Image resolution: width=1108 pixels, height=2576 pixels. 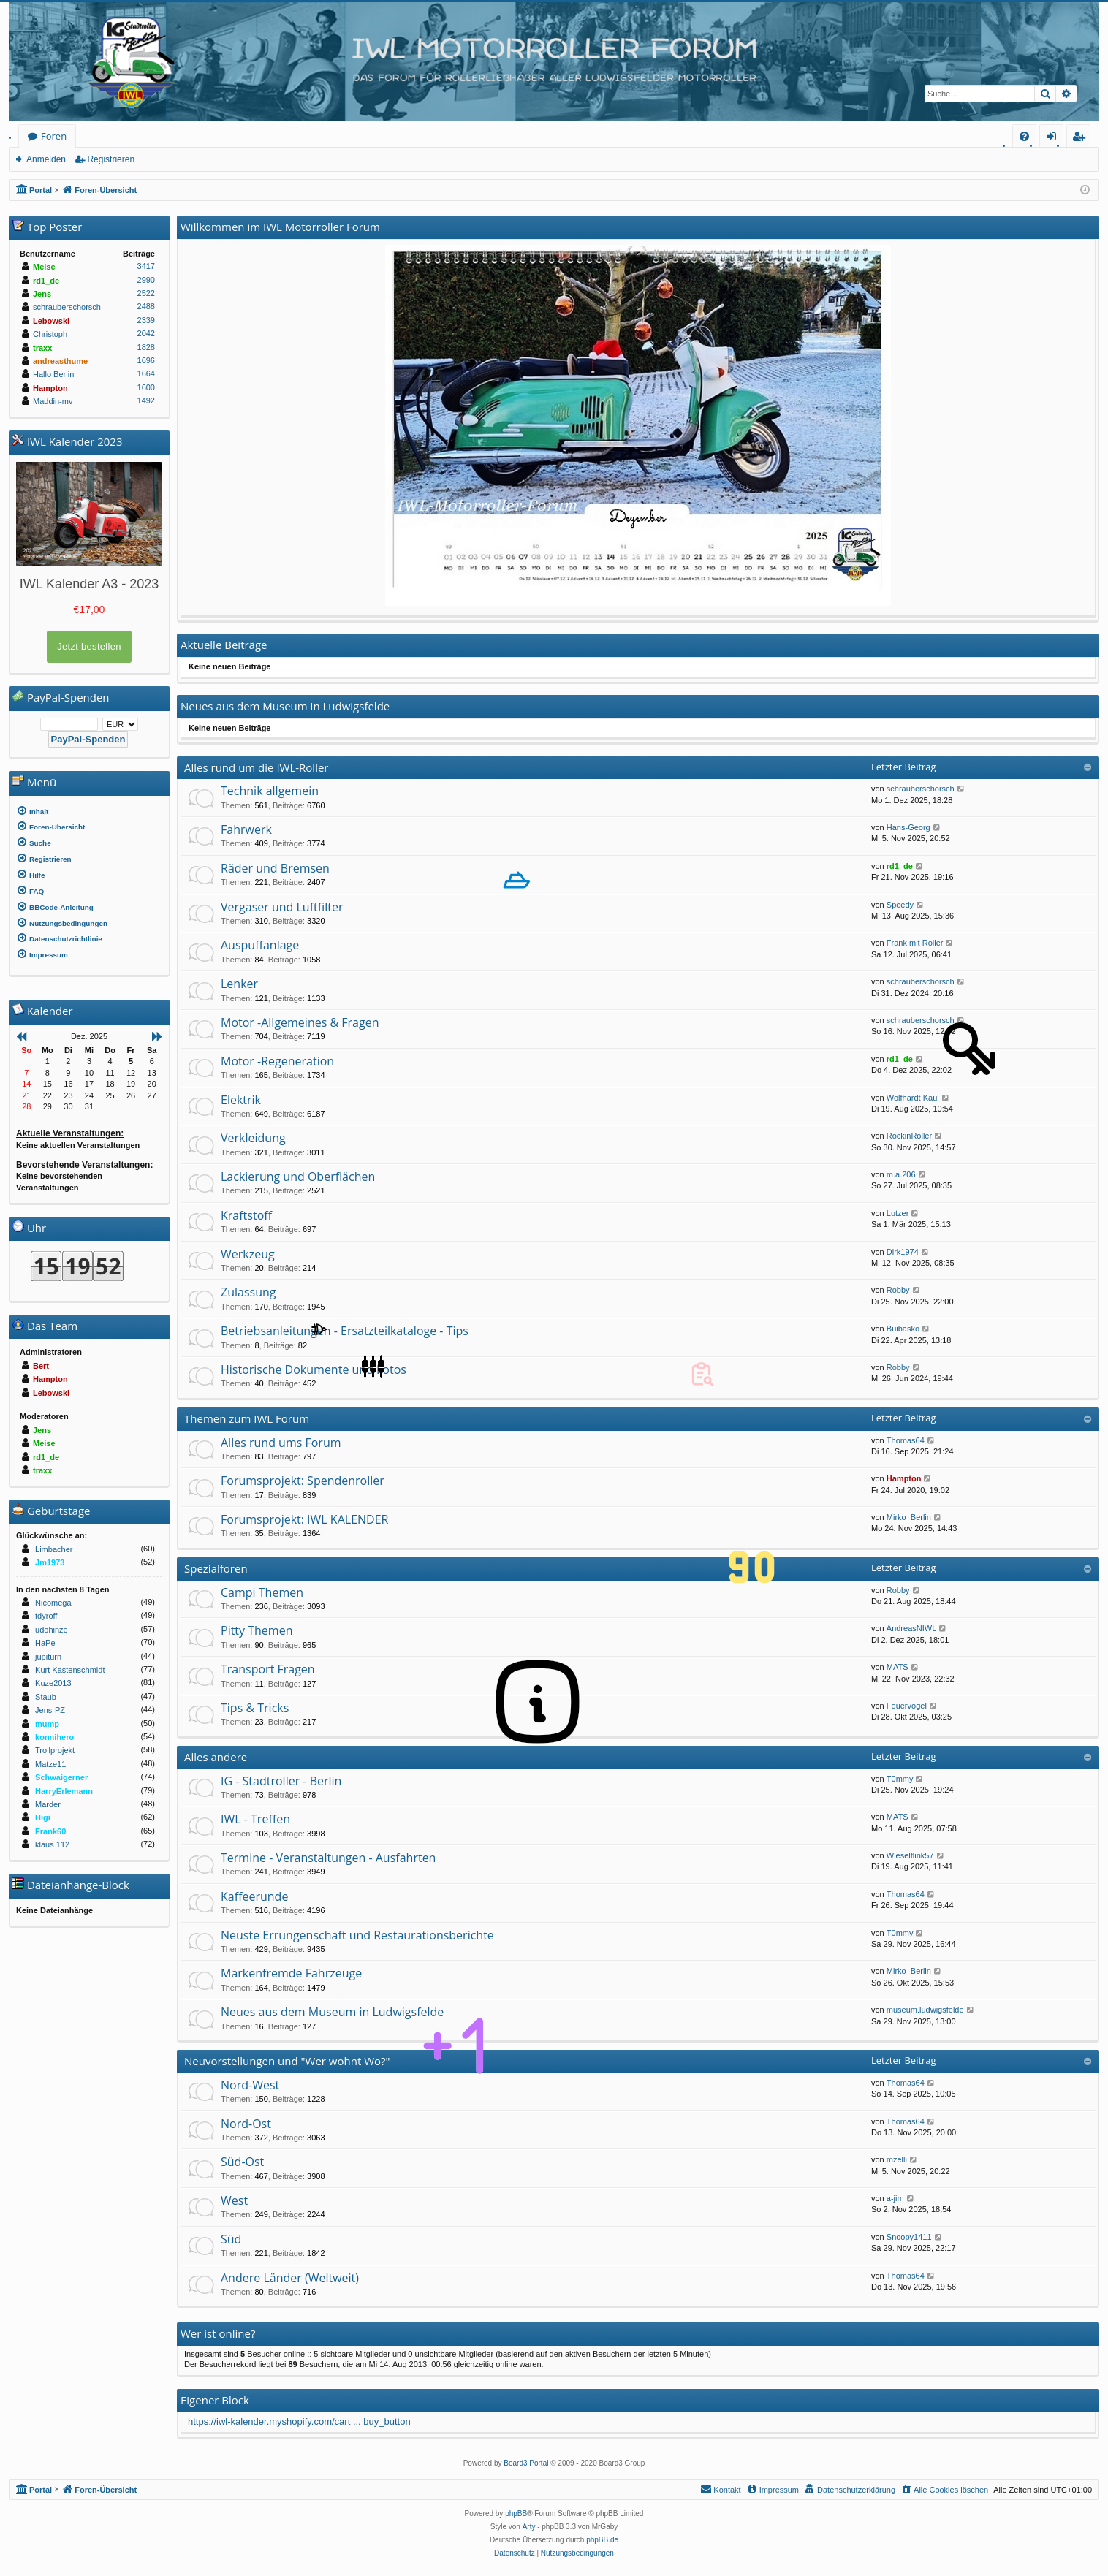 I want to click on xnor logic gate symbol for circuit design, so click(x=319, y=1329).